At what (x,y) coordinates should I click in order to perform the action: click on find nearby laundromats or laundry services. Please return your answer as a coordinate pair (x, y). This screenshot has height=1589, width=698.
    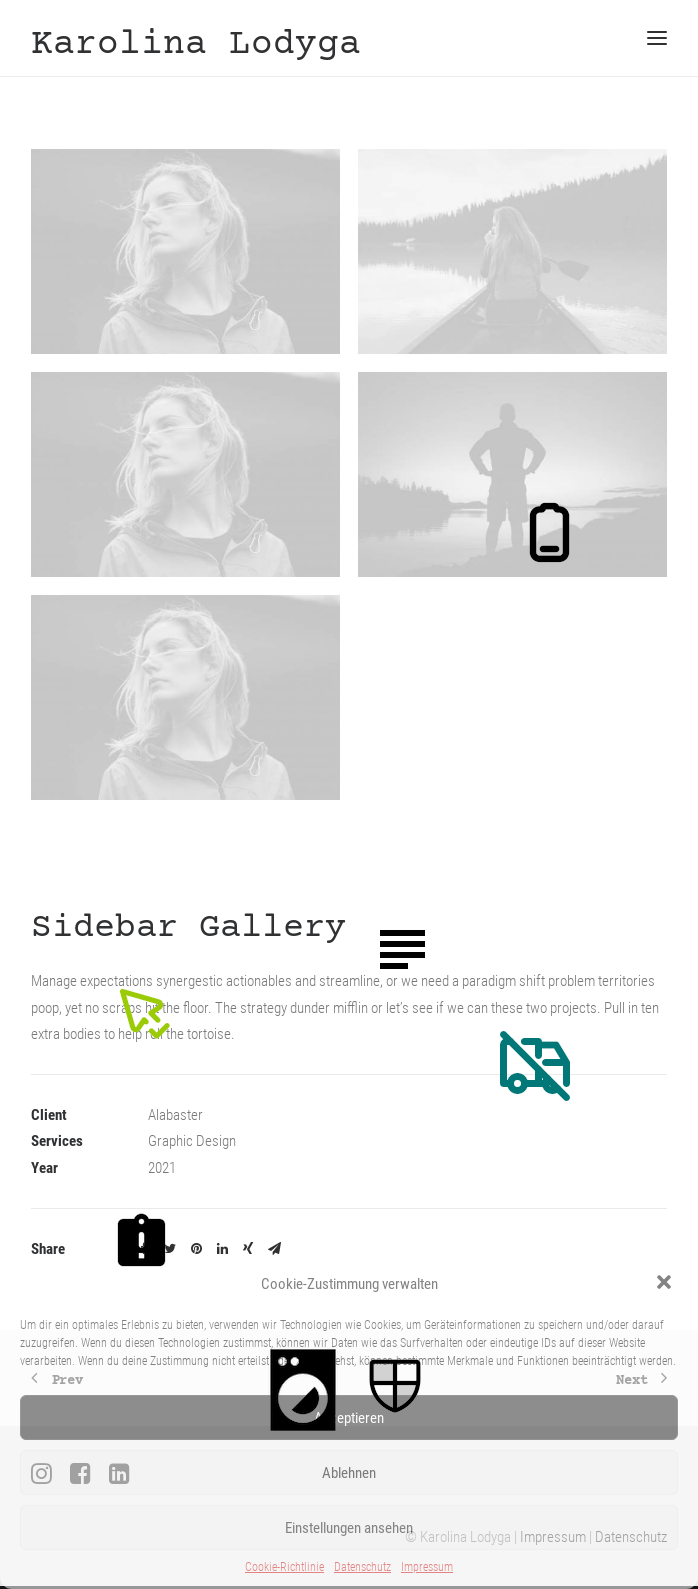
    Looking at the image, I should click on (303, 1390).